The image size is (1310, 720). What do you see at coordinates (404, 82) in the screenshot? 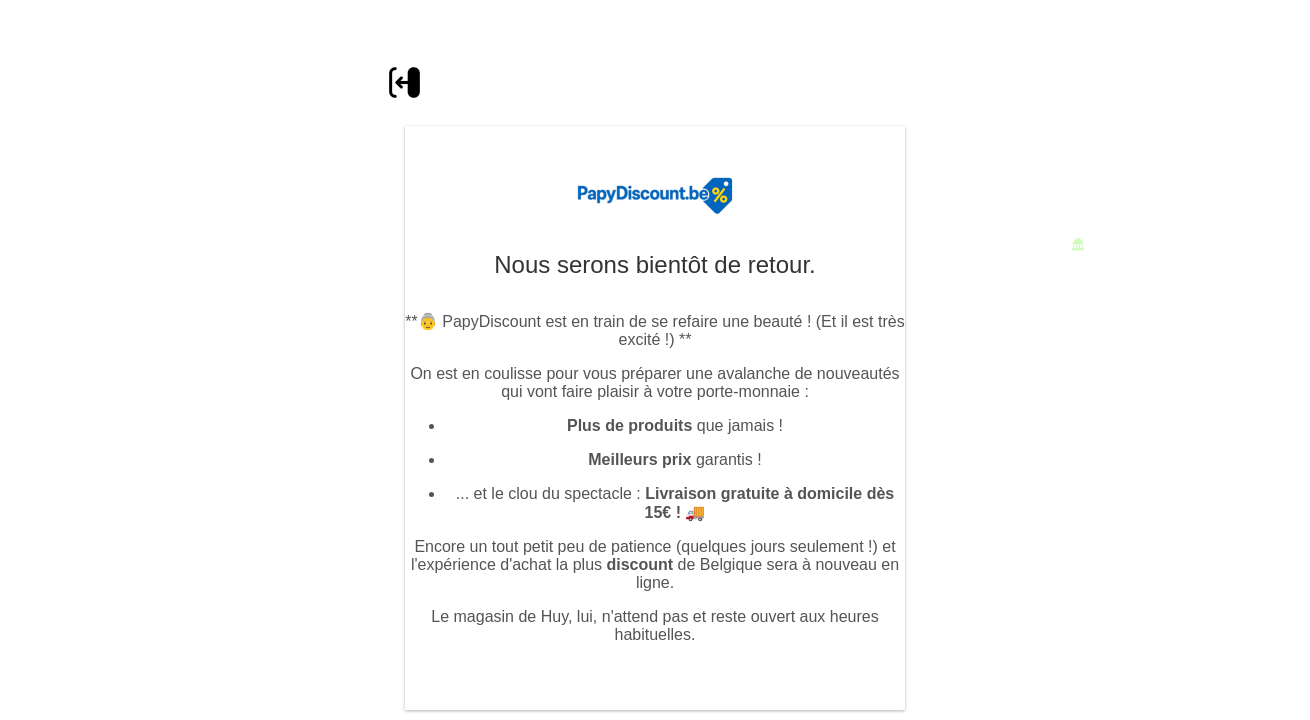
I see `move element to the left` at bounding box center [404, 82].